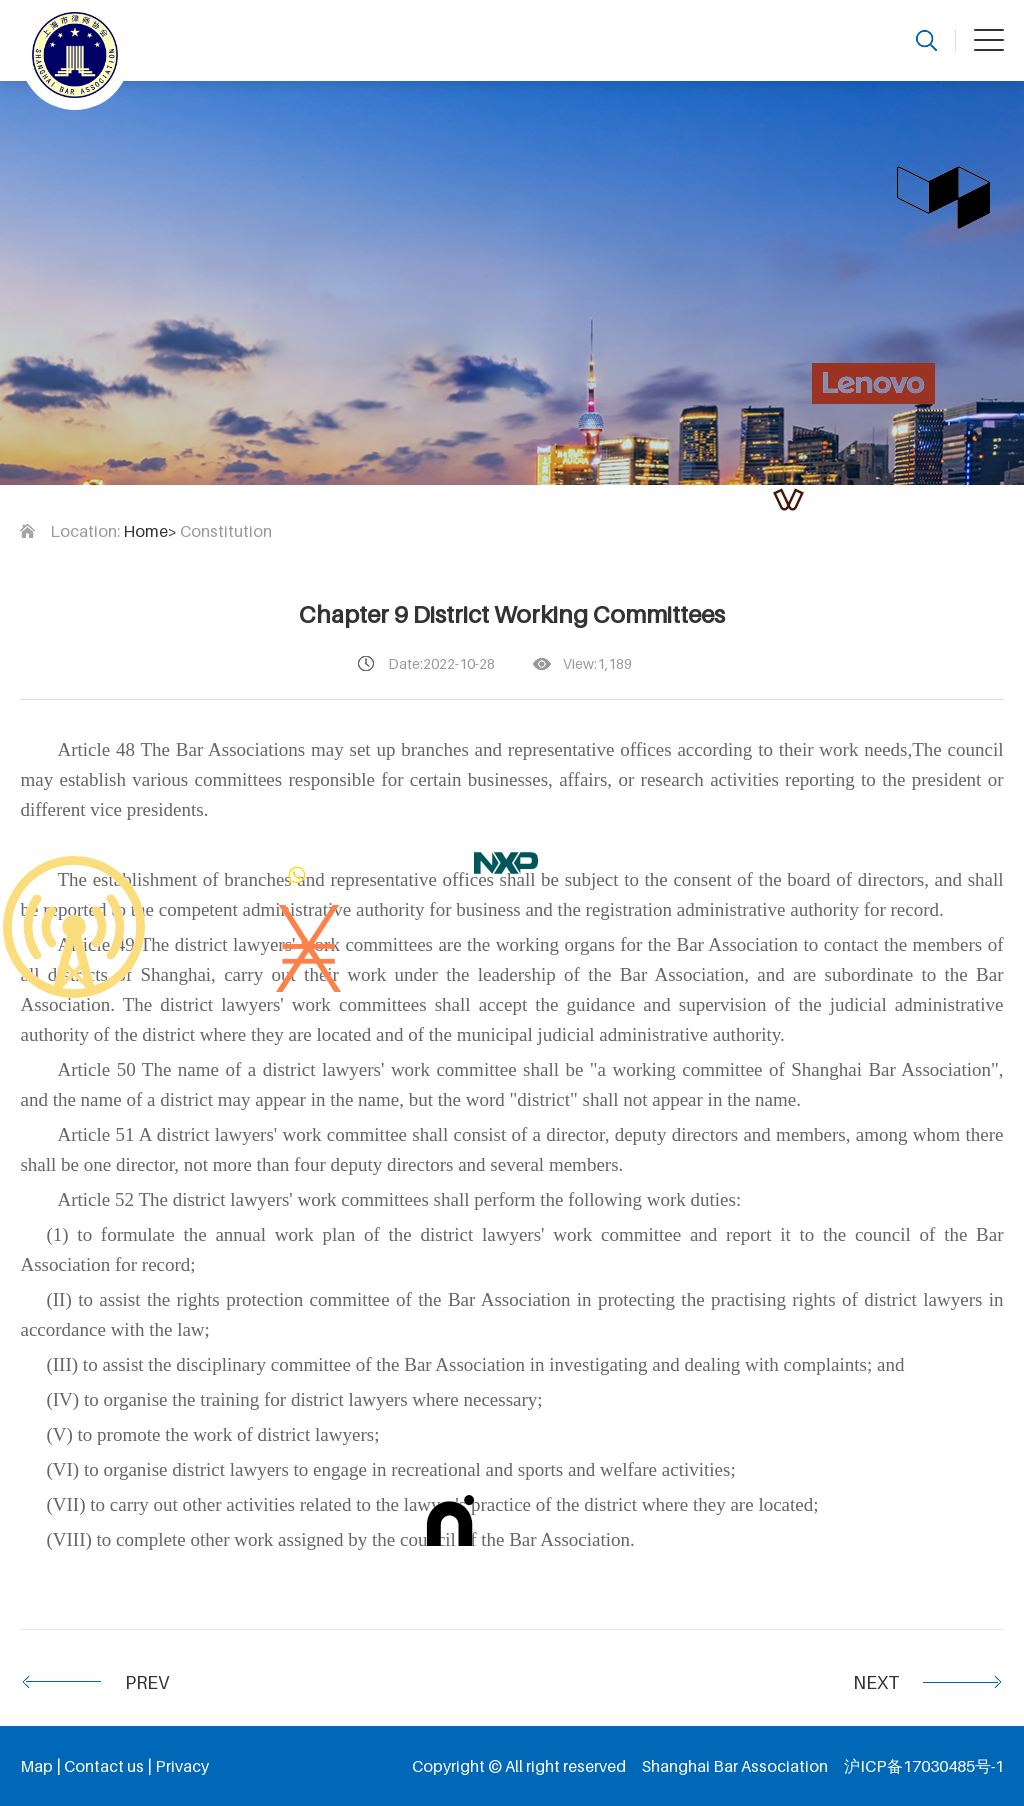 Image resolution: width=1024 pixels, height=1806 pixels. I want to click on open WhatsApp messaging app, so click(297, 875).